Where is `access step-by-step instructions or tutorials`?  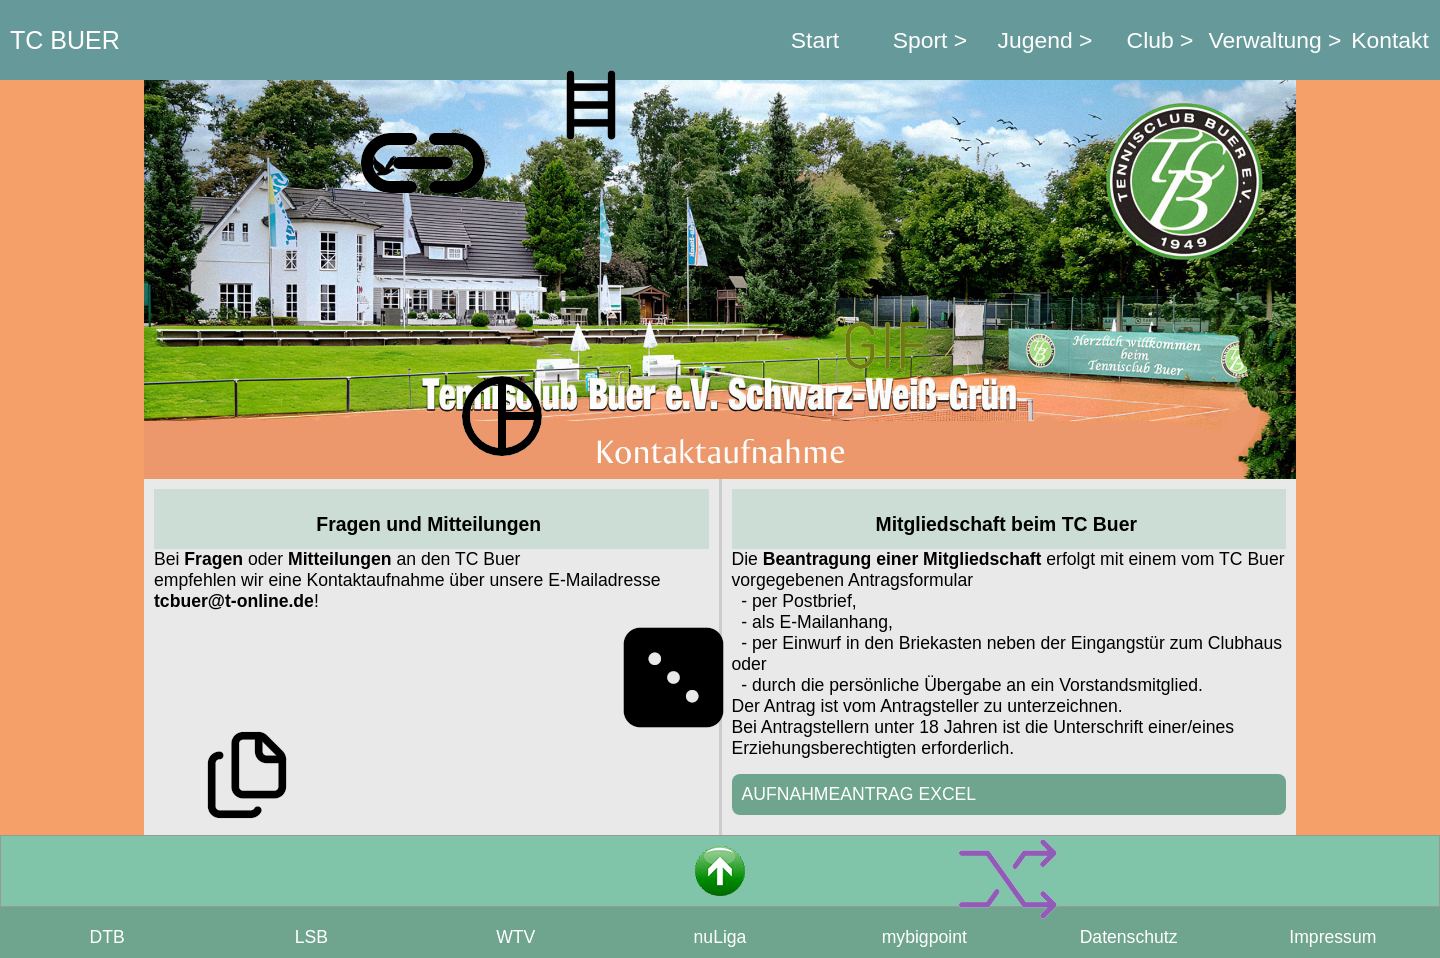
access step-by-step instructions or tutorials is located at coordinates (591, 105).